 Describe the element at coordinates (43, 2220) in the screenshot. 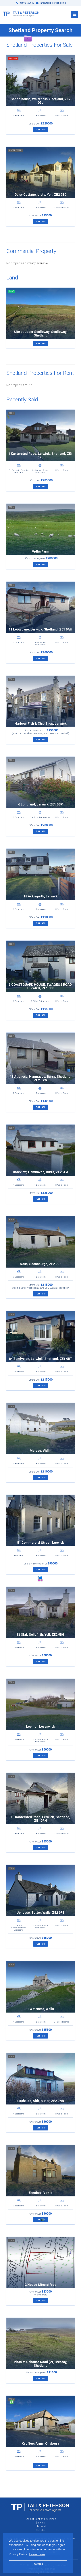

I see `change desktop wallpaper settings` at that location.